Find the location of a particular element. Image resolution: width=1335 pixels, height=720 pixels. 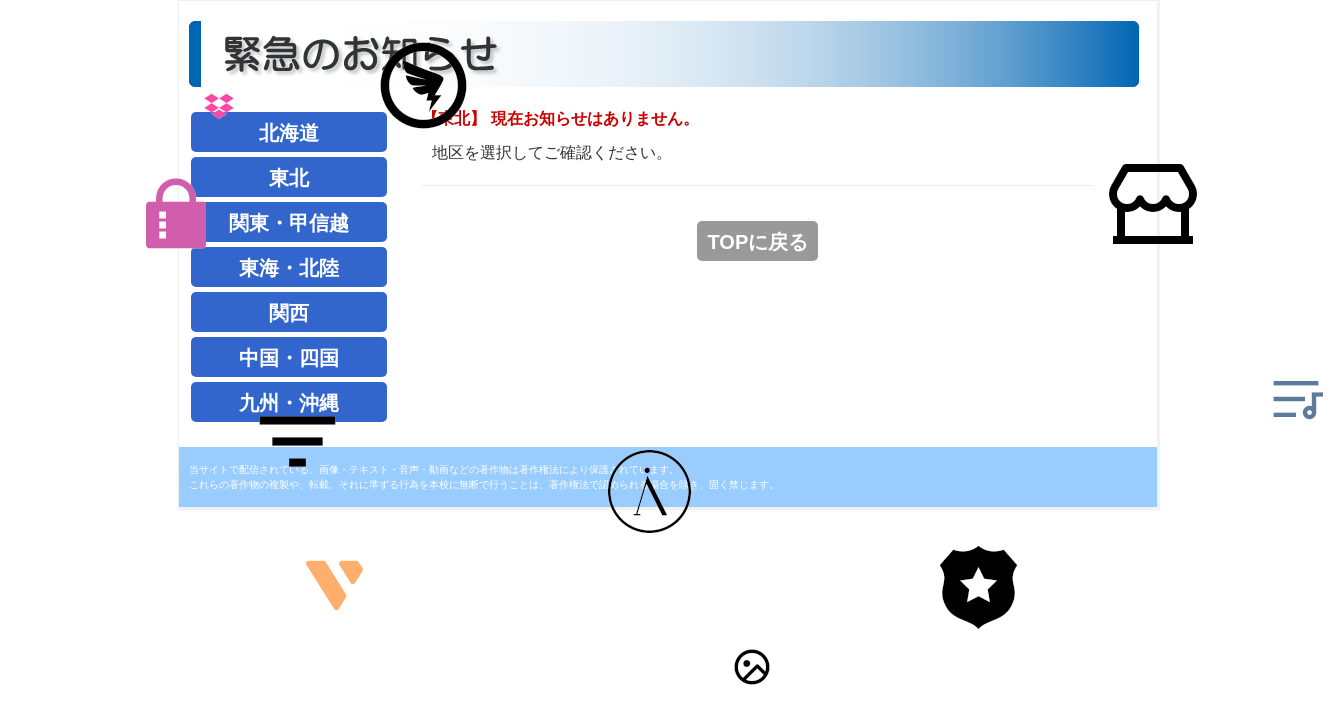

visit the online store is located at coordinates (1153, 204).